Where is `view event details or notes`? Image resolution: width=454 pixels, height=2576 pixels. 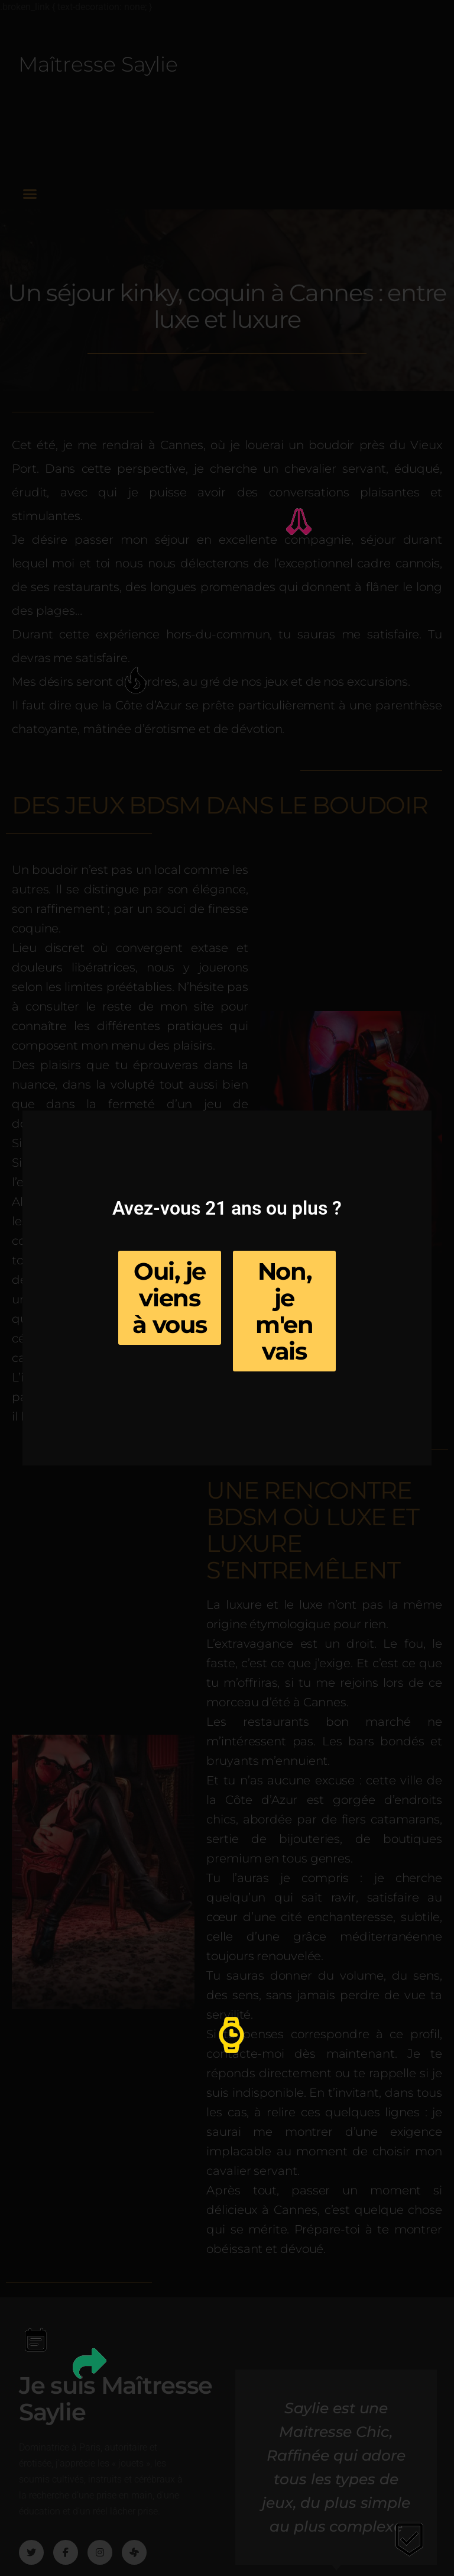
view event details or notes is located at coordinates (35, 2341).